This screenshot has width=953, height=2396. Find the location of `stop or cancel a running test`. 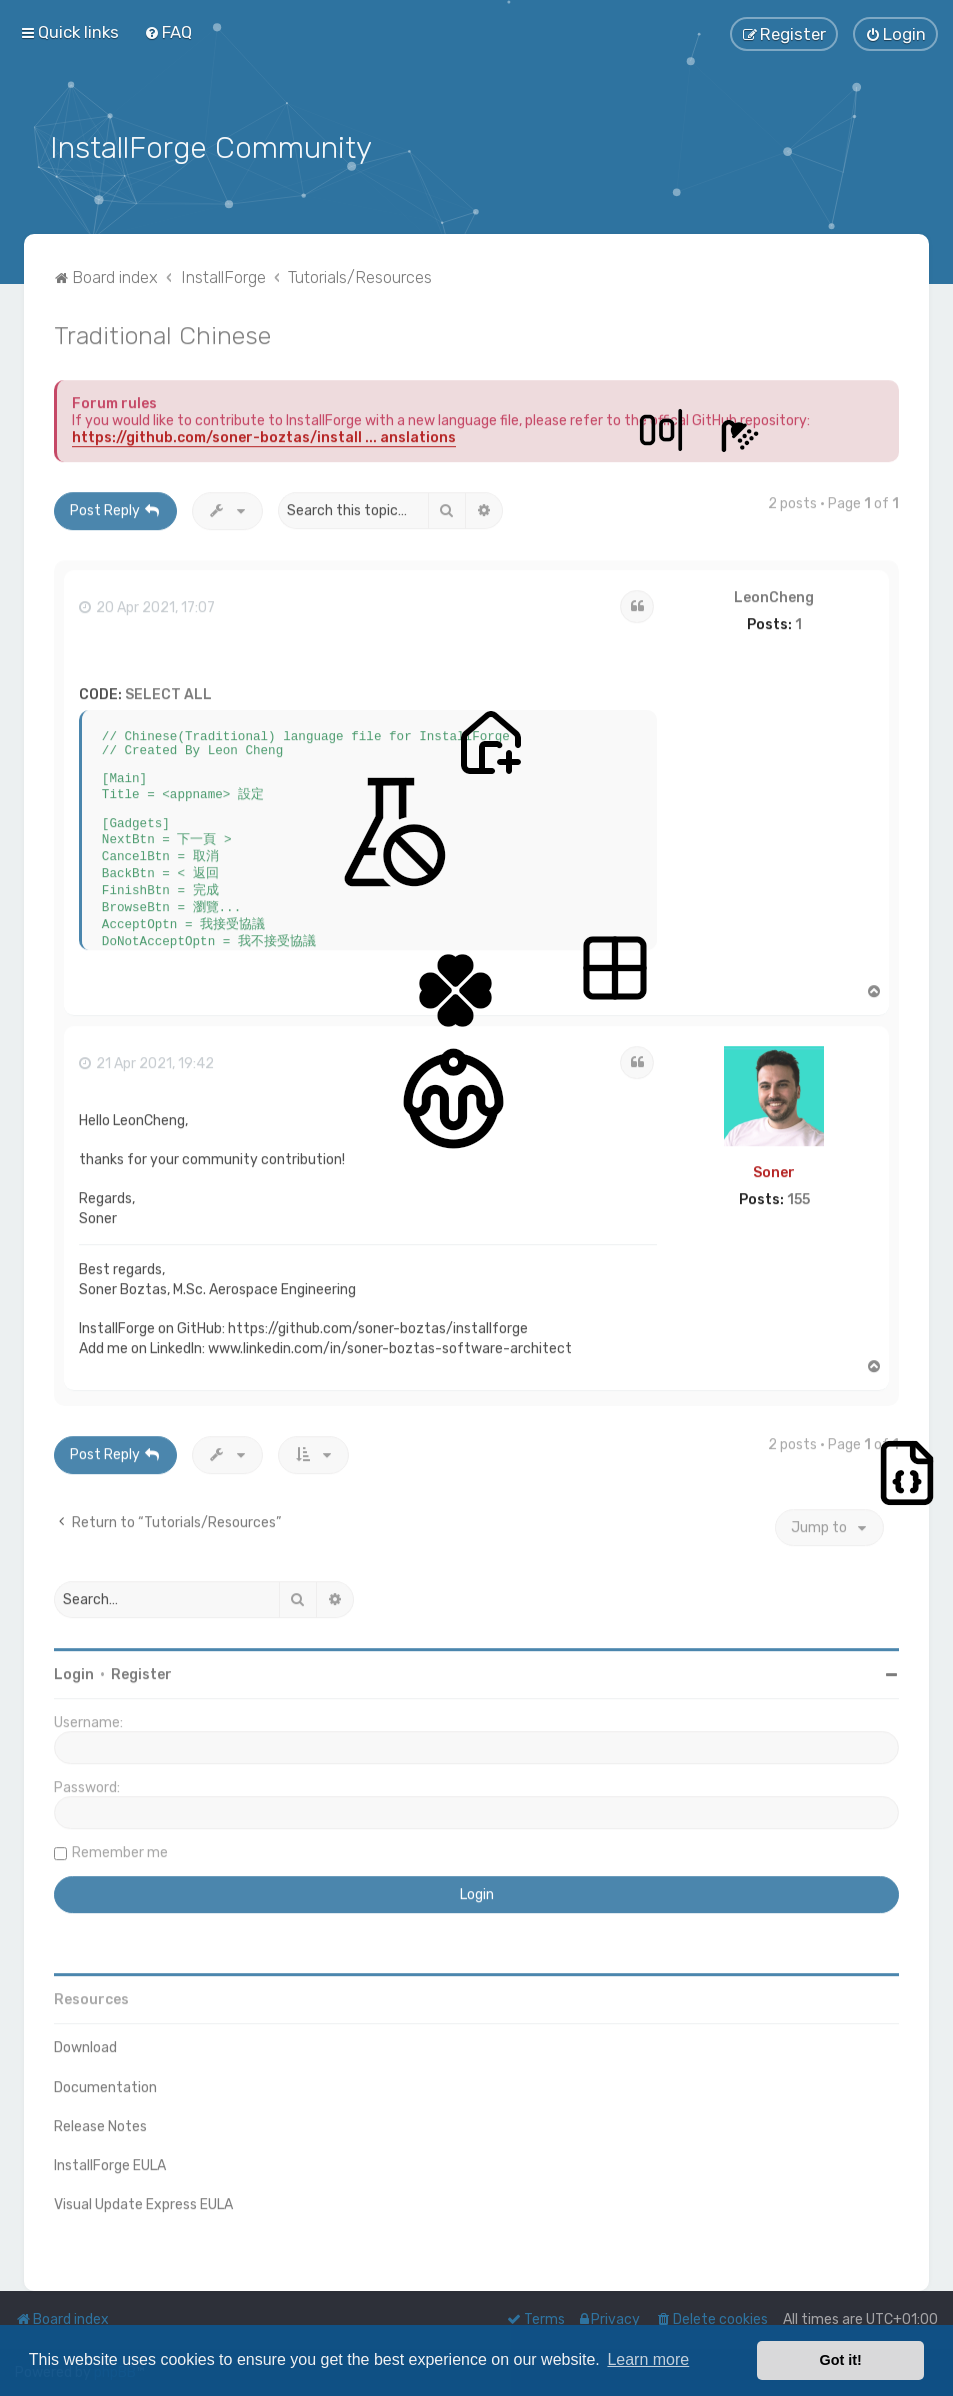

stop or cancel a running test is located at coordinates (391, 832).